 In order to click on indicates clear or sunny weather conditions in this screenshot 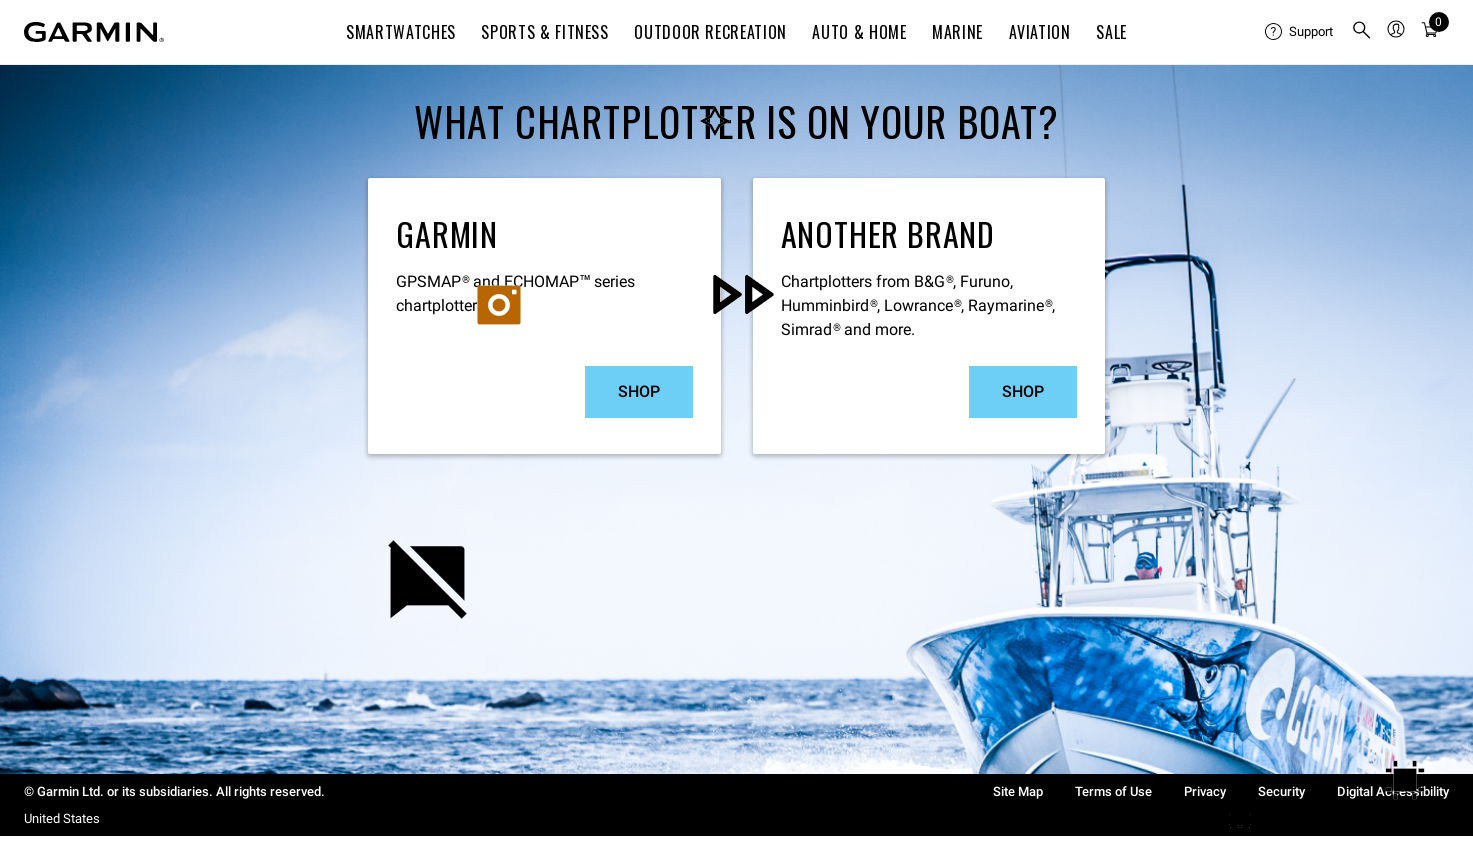, I will do `click(715, 121)`.